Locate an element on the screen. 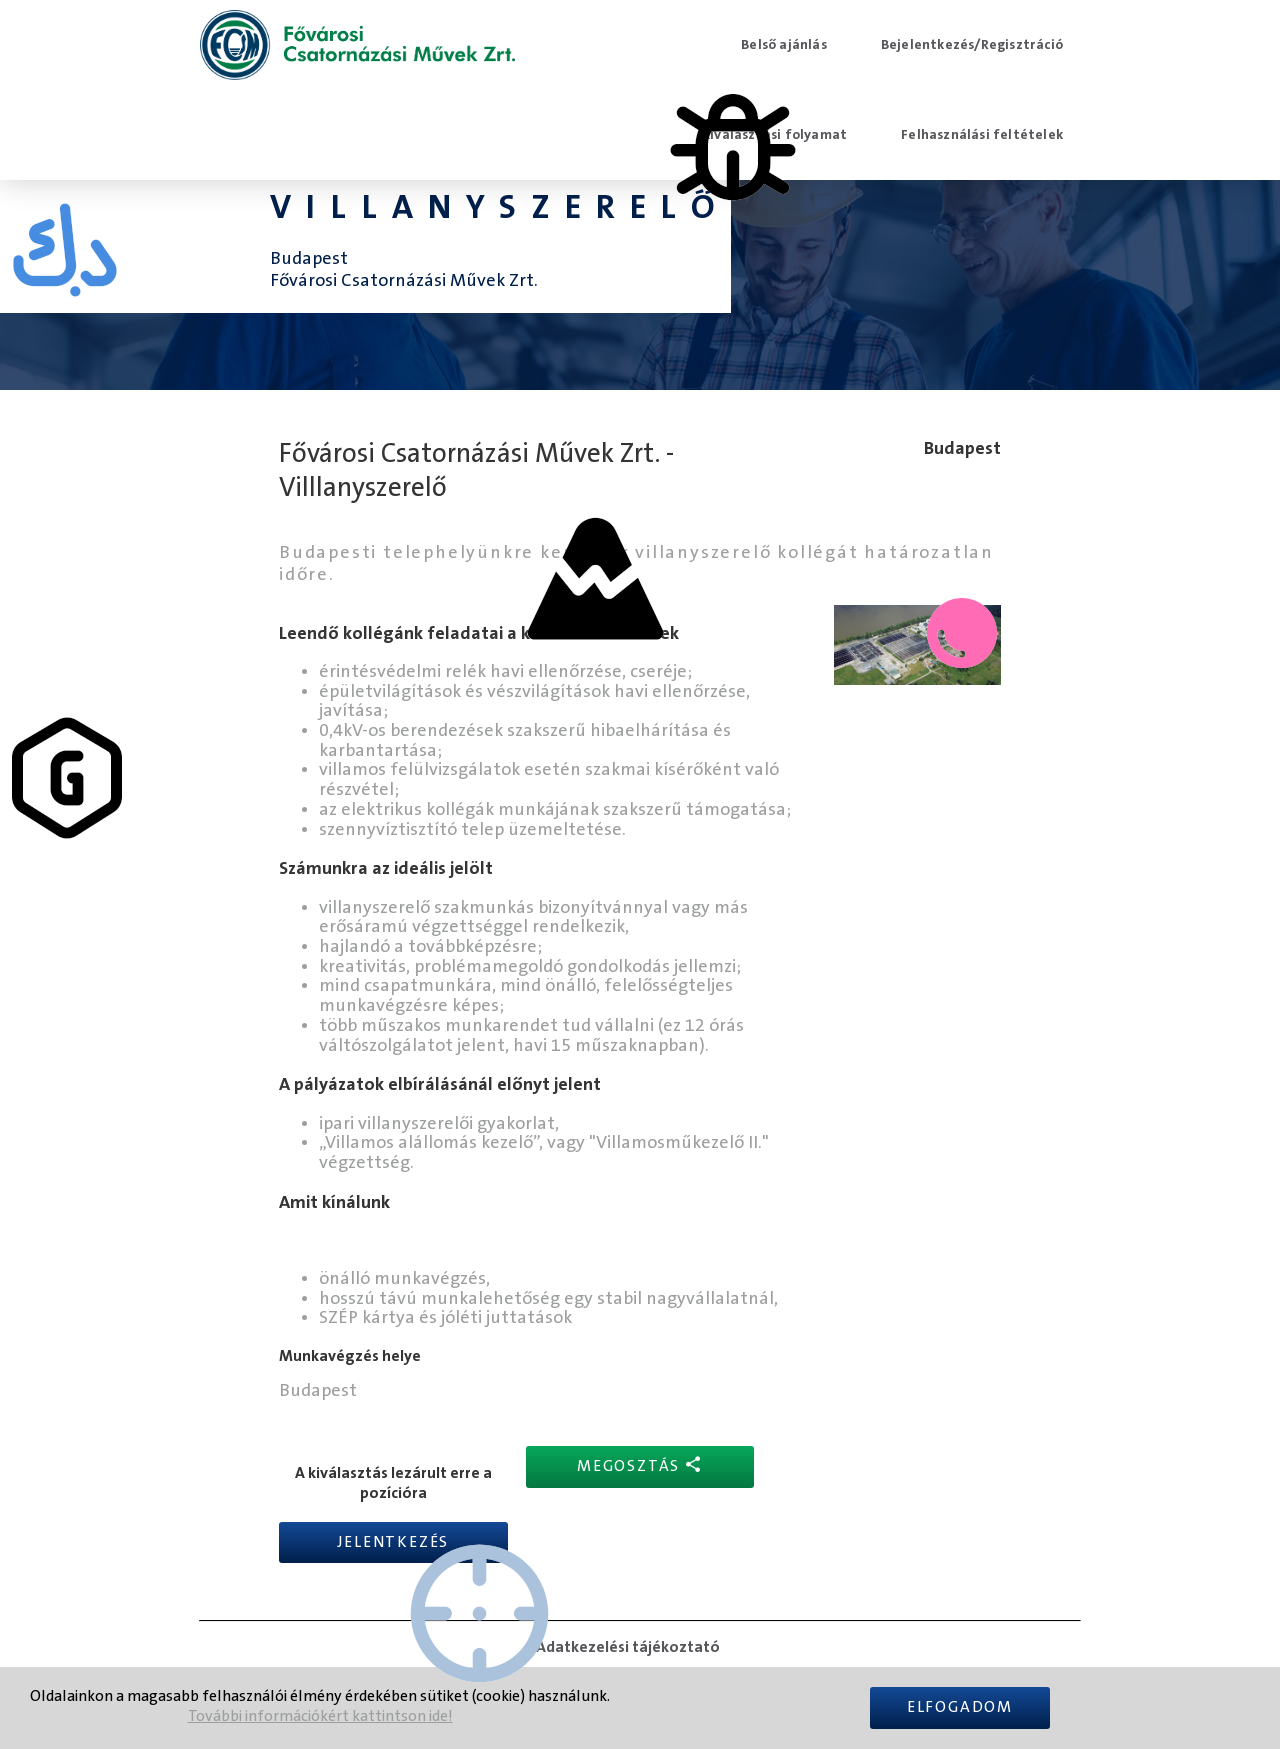 The image size is (1280, 1749). view outdoor or nature-related content is located at coordinates (595, 578).